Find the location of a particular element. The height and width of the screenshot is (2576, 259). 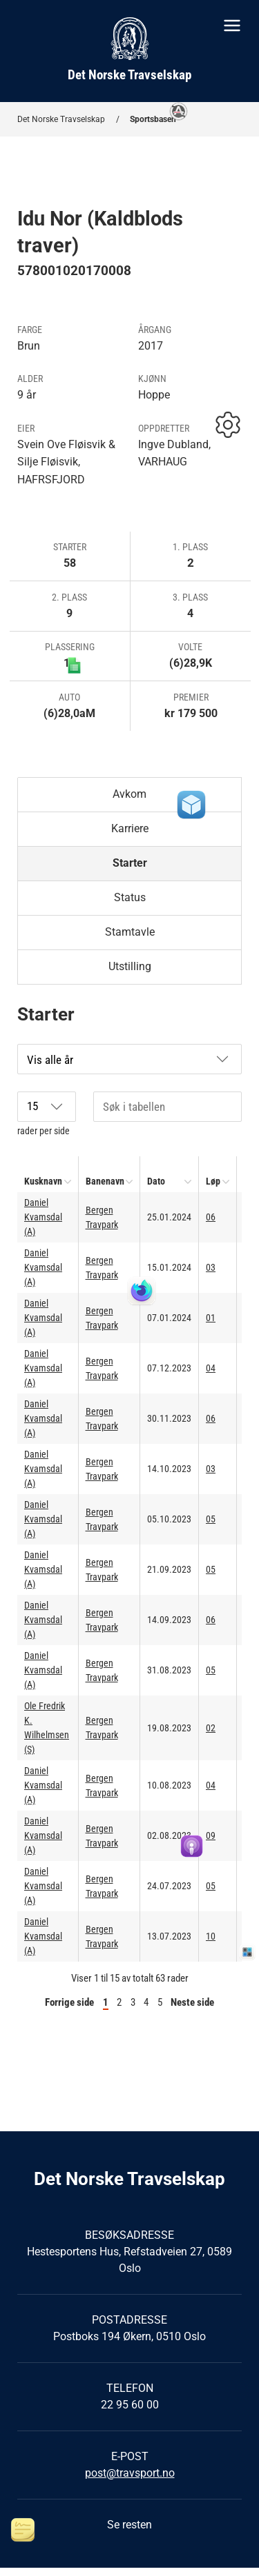

access system settings is located at coordinates (228, 425).